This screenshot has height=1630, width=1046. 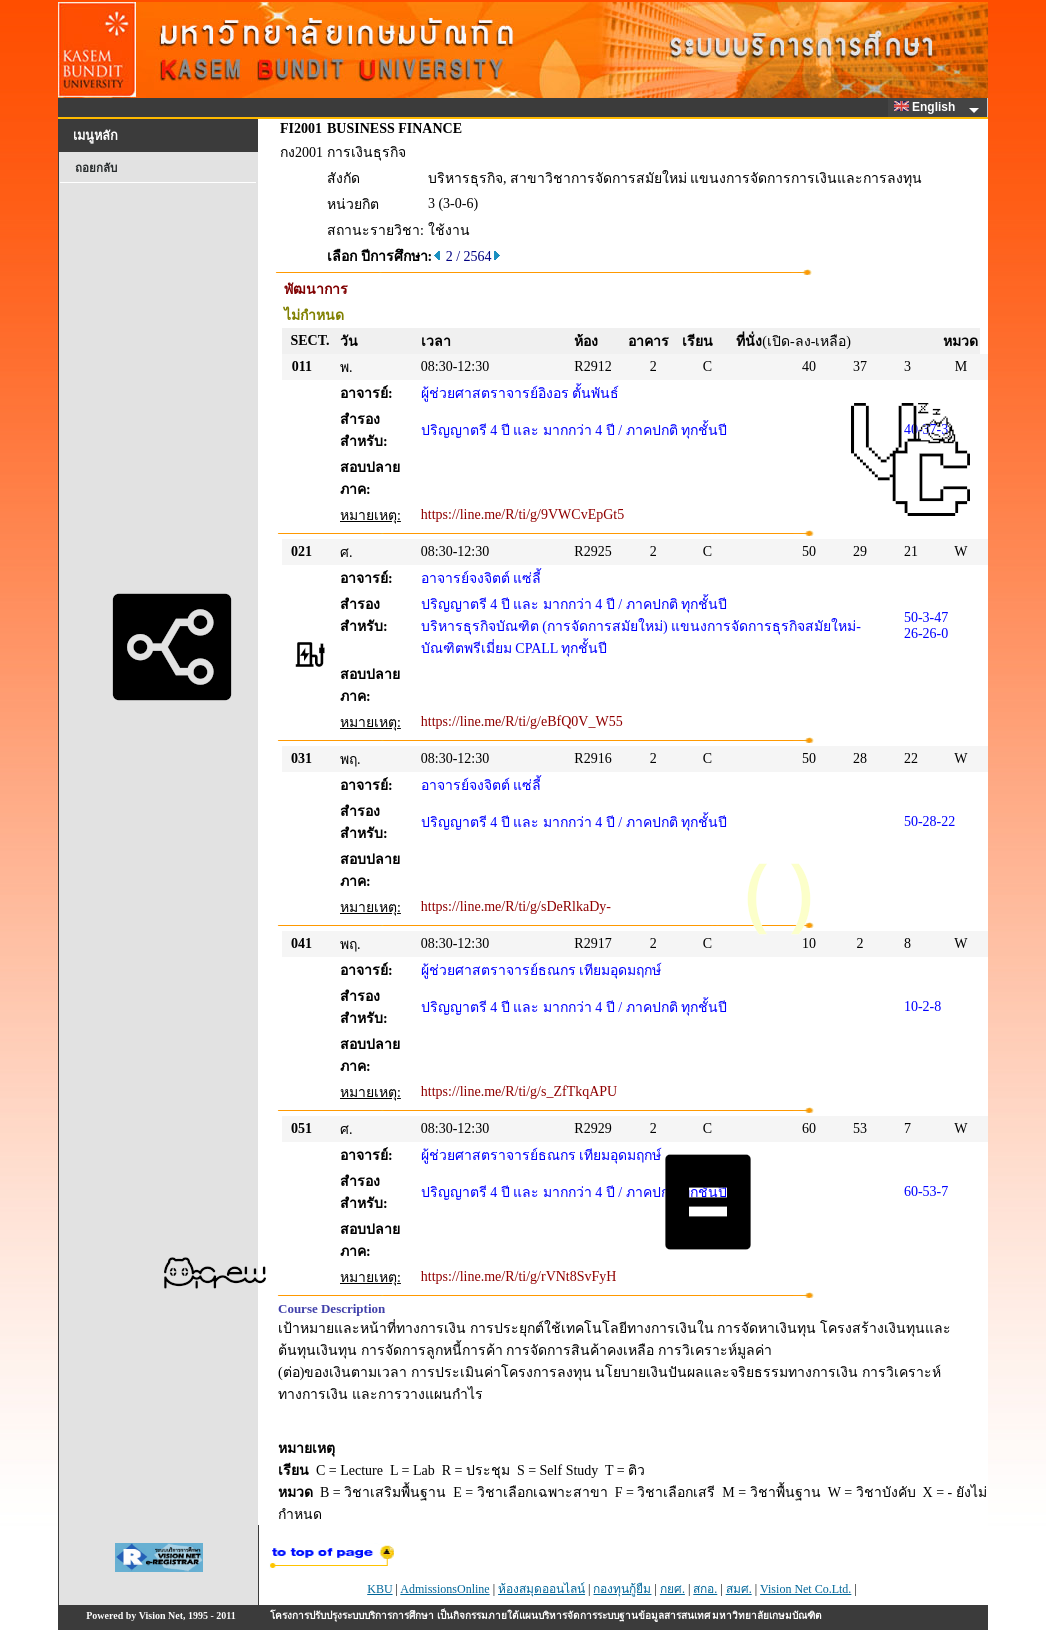 I want to click on open vencord discord client mod settings, so click(x=910, y=459).